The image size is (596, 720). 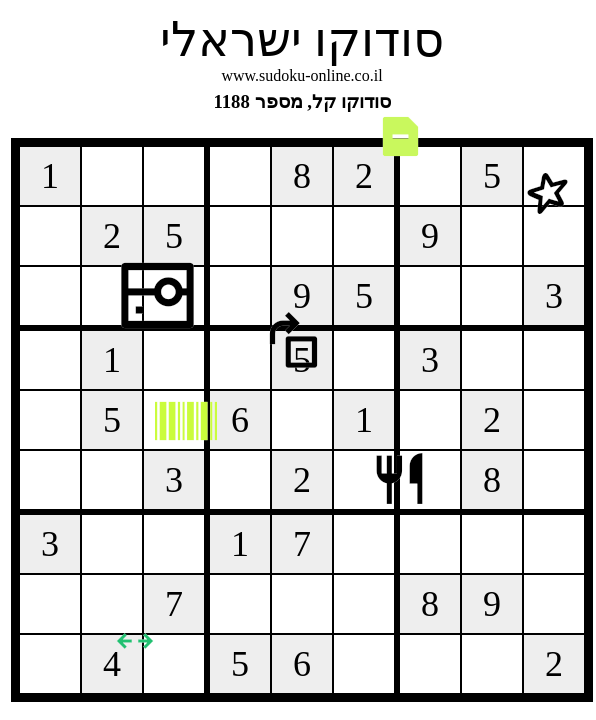 What do you see at coordinates (157, 295) in the screenshot?
I see `start a presentation or slideshow` at bounding box center [157, 295].